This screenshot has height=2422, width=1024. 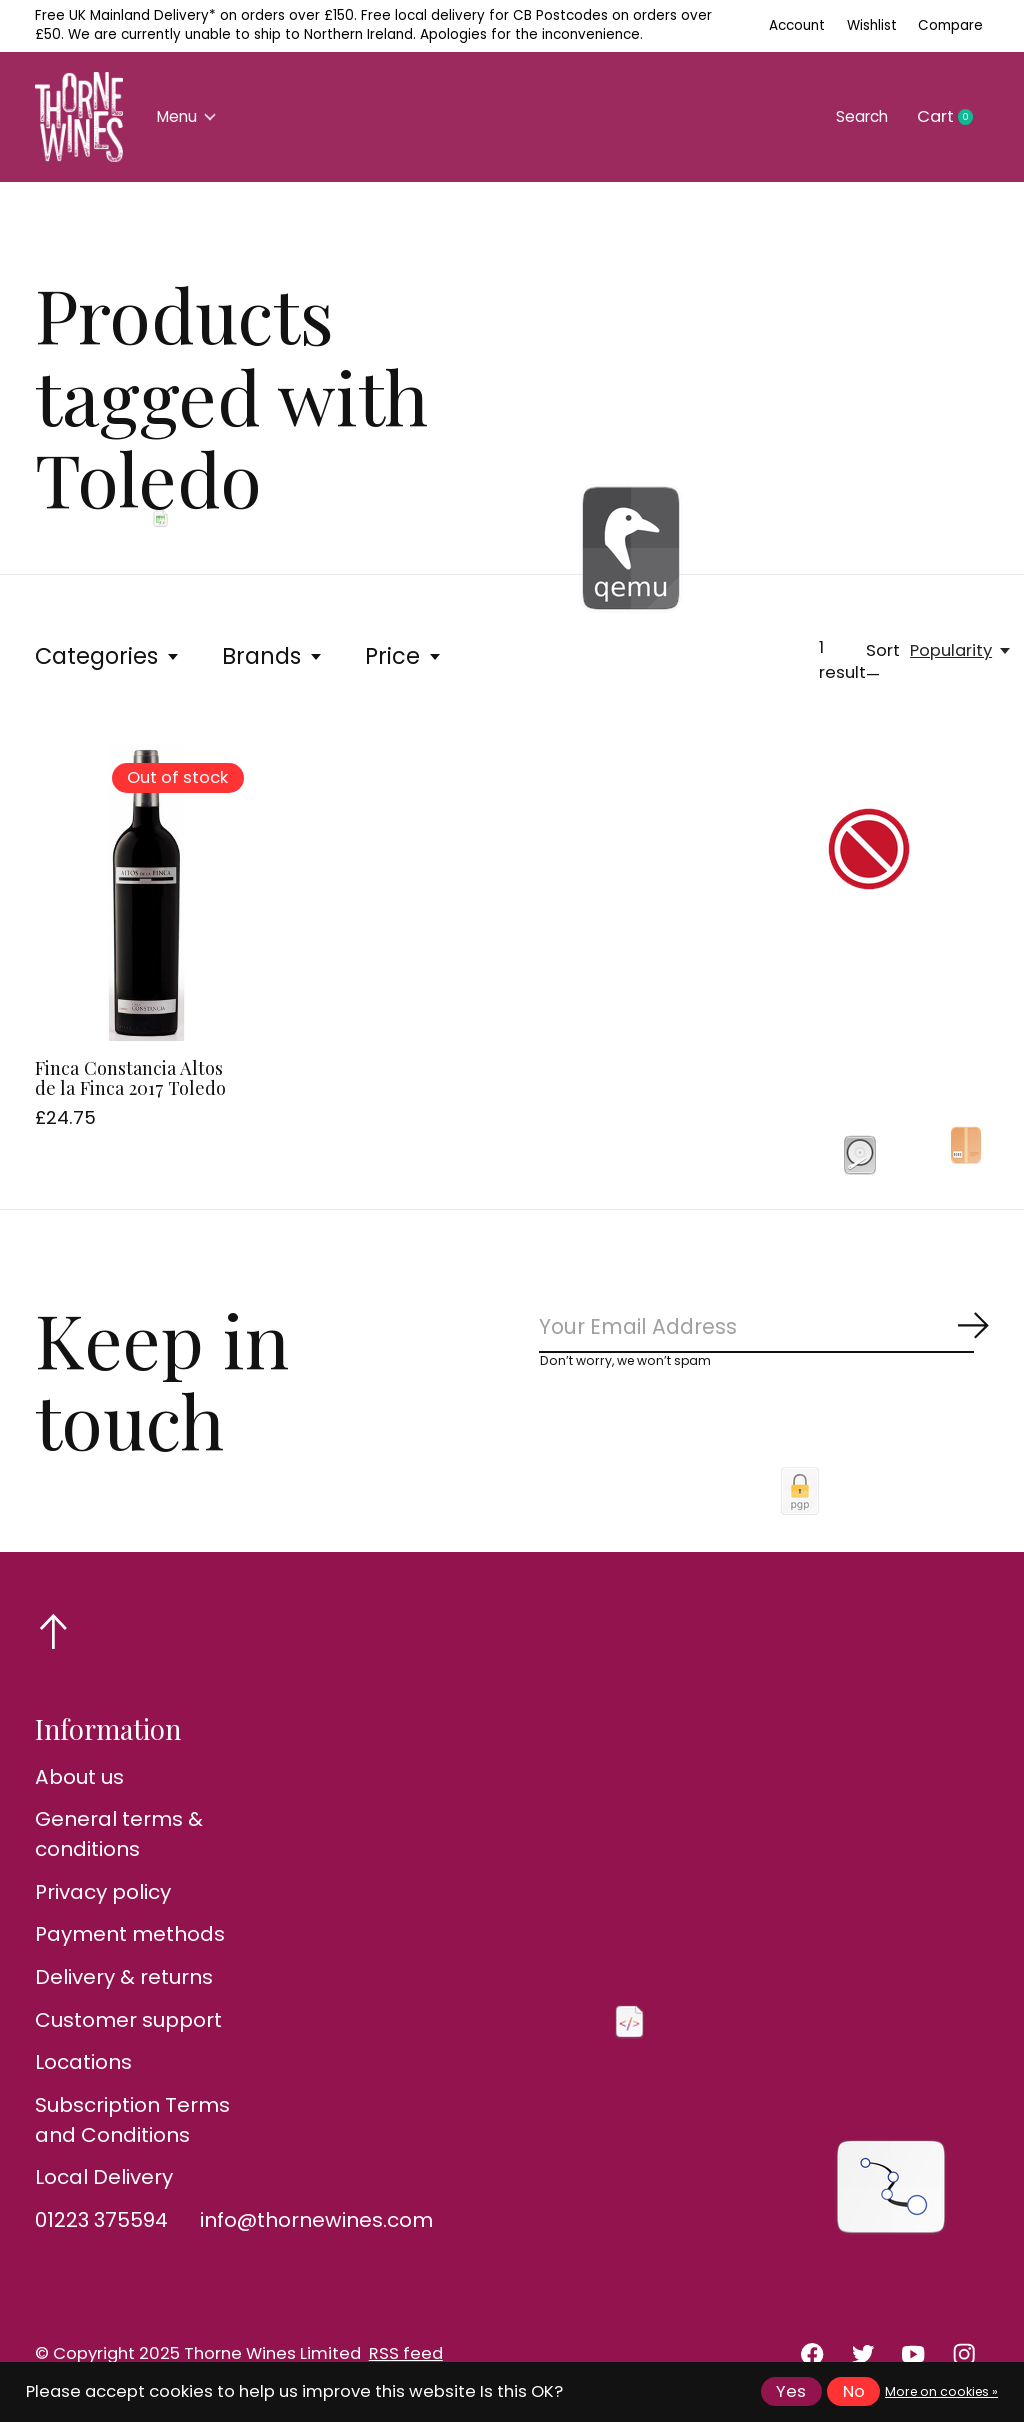 What do you see at coordinates (891, 2183) in the screenshot?
I see `open a karbon vector graphics file` at bounding box center [891, 2183].